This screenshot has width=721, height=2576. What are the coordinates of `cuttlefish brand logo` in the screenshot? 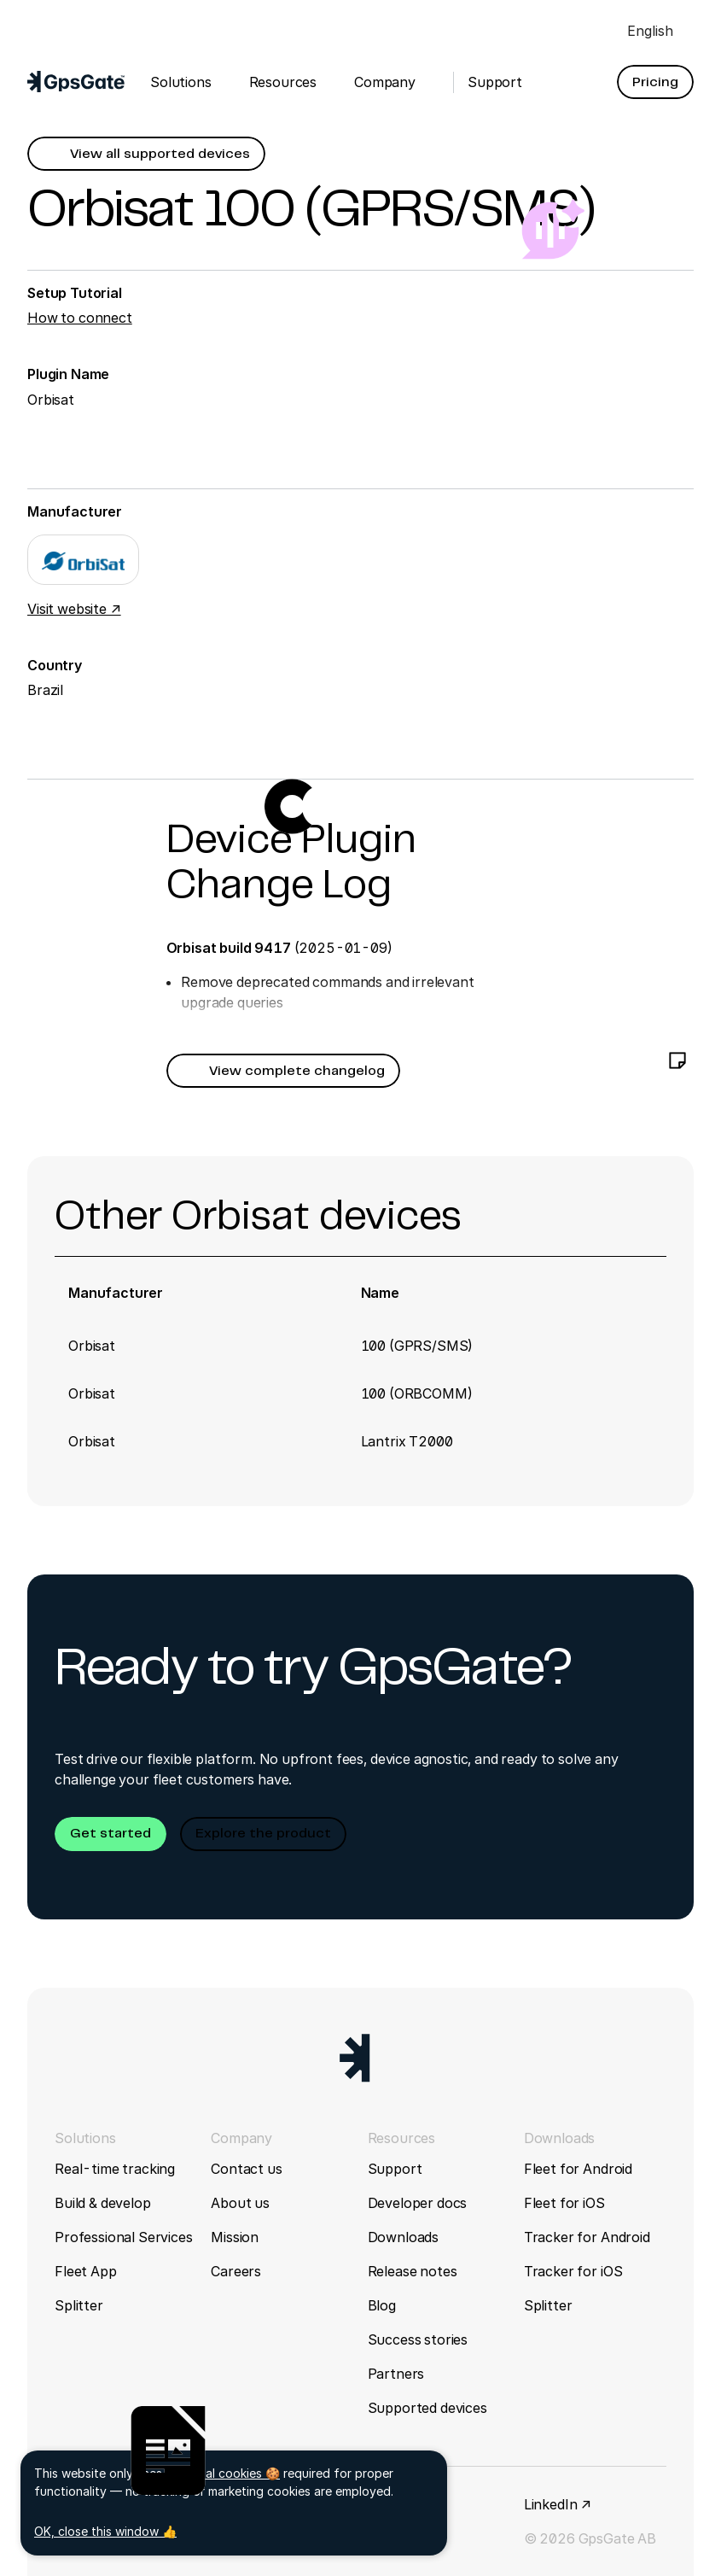 It's located at (288, 806).